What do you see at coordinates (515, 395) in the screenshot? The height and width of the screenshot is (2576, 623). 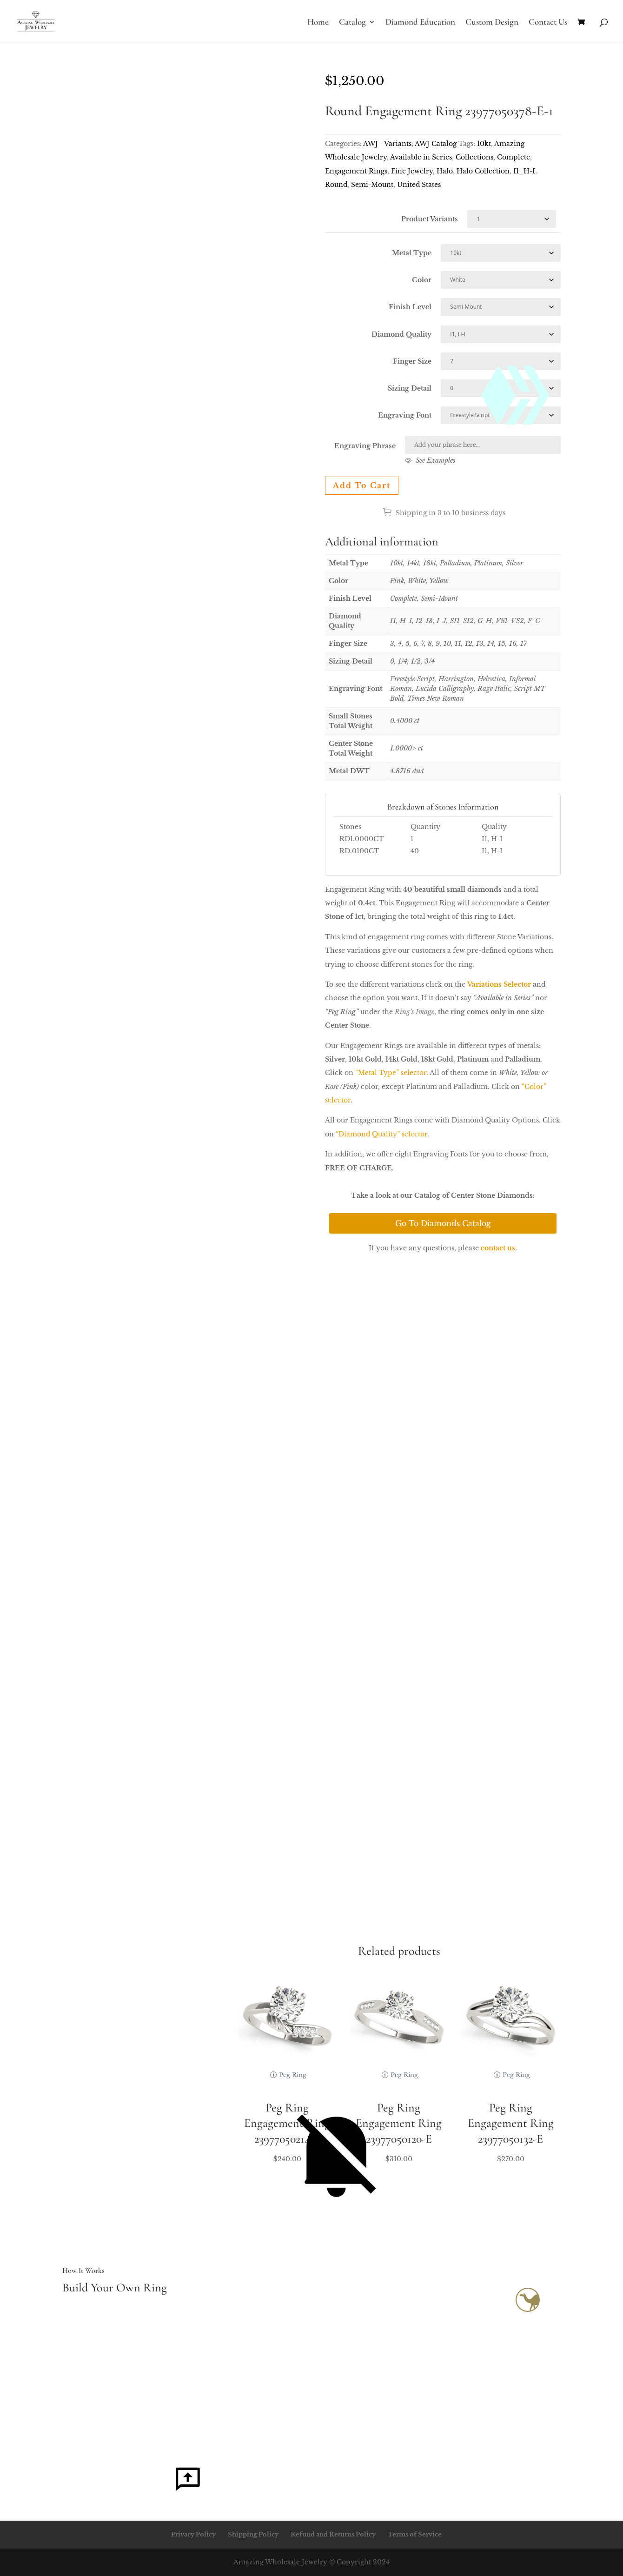 I see `hive blockchain logo` at bounding box center [515, 395].